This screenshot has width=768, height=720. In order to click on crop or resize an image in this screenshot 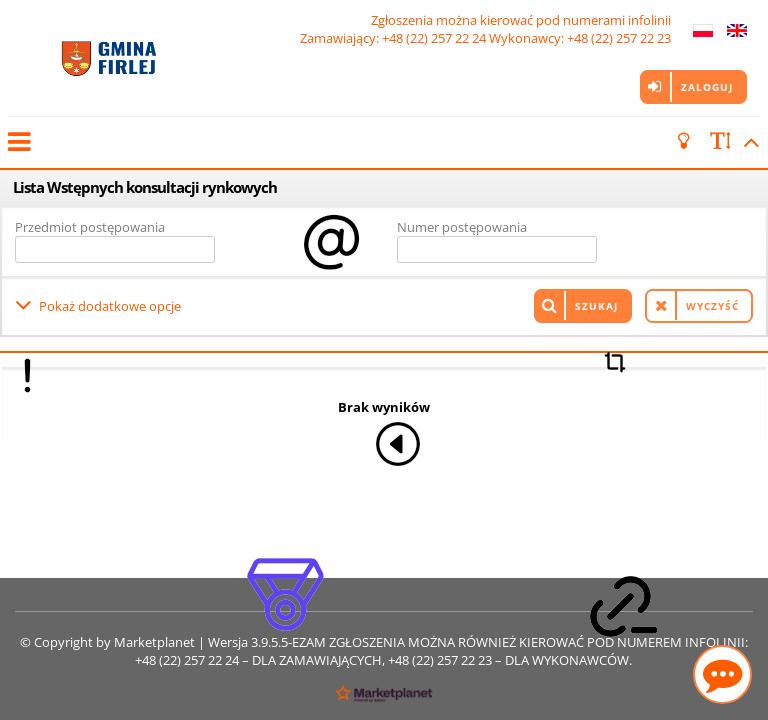, I will do `click(615, 362)`.